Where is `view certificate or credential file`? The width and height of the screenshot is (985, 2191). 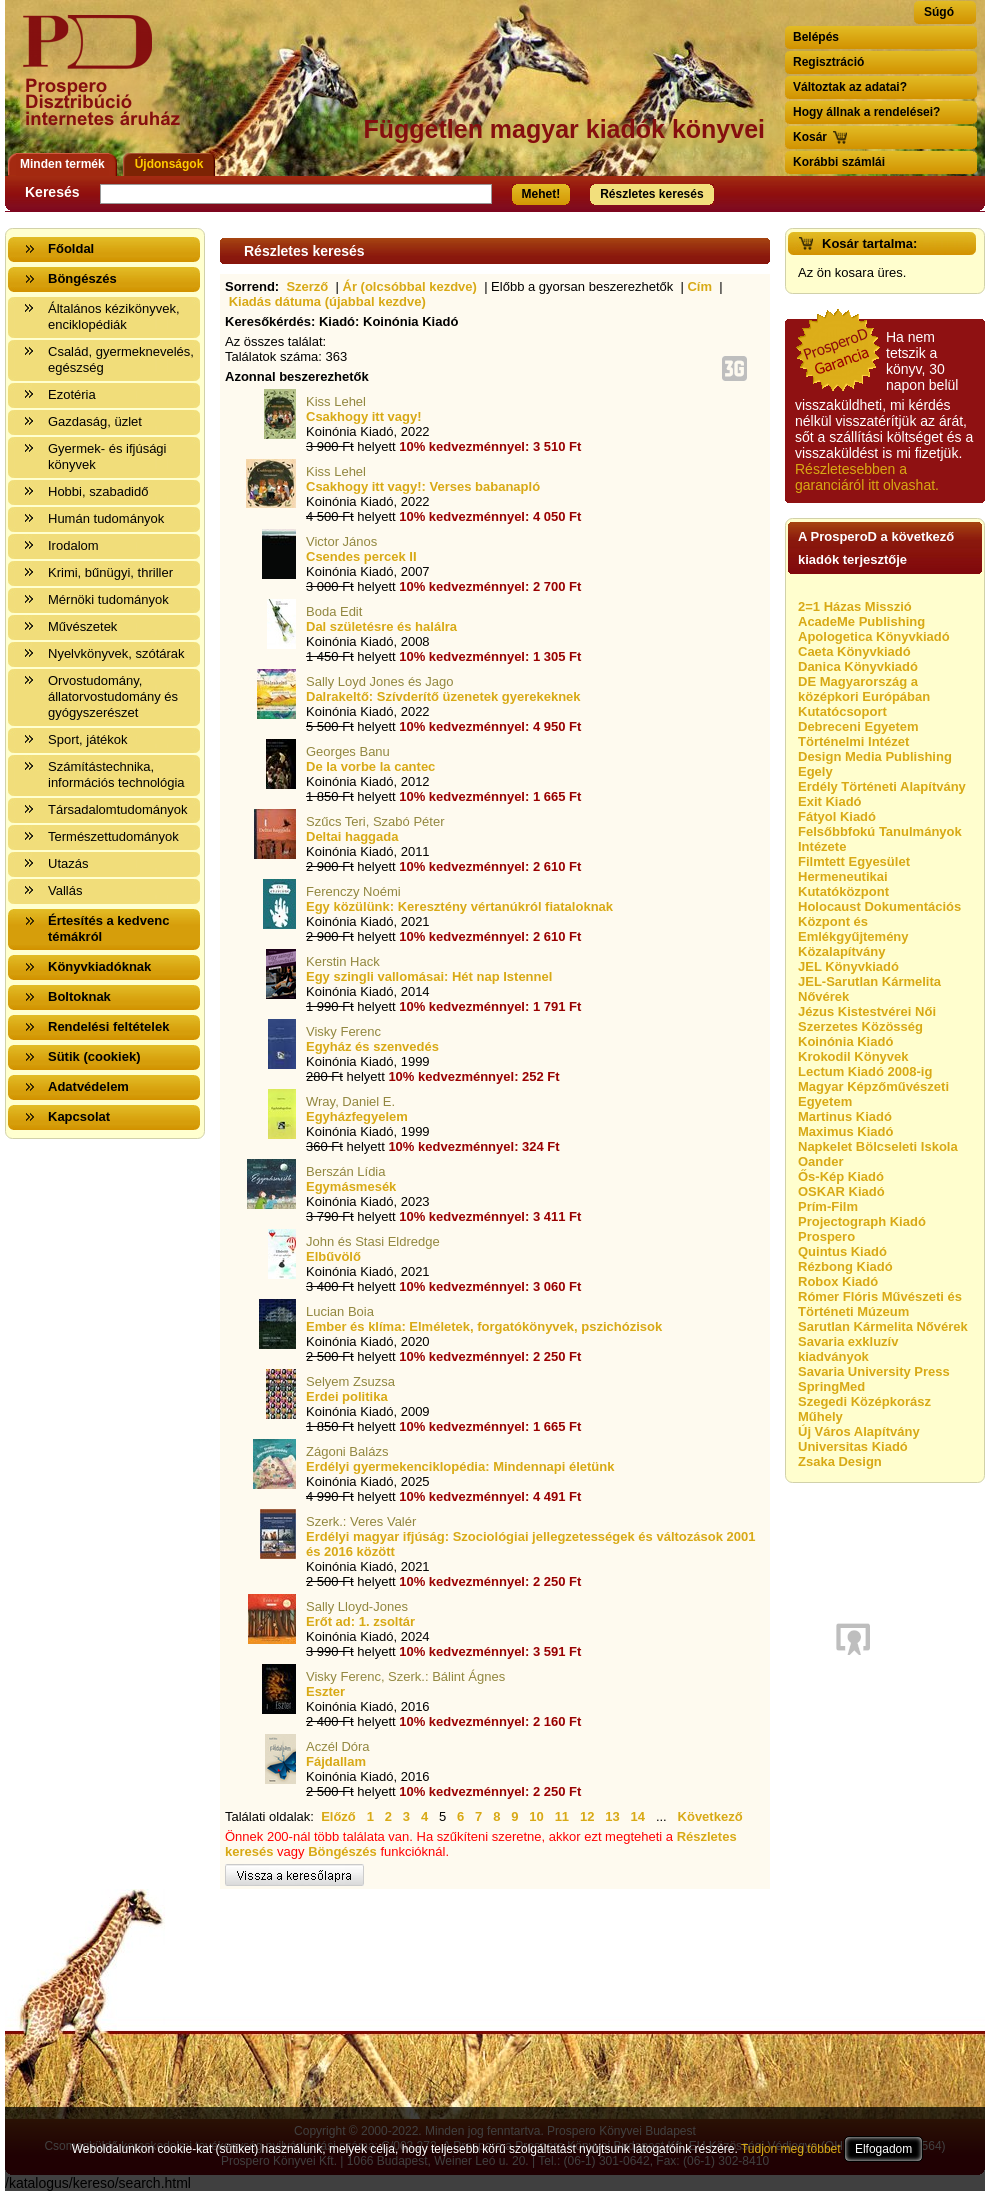
view certificate or credential file is located at coordinates (852, 1637).